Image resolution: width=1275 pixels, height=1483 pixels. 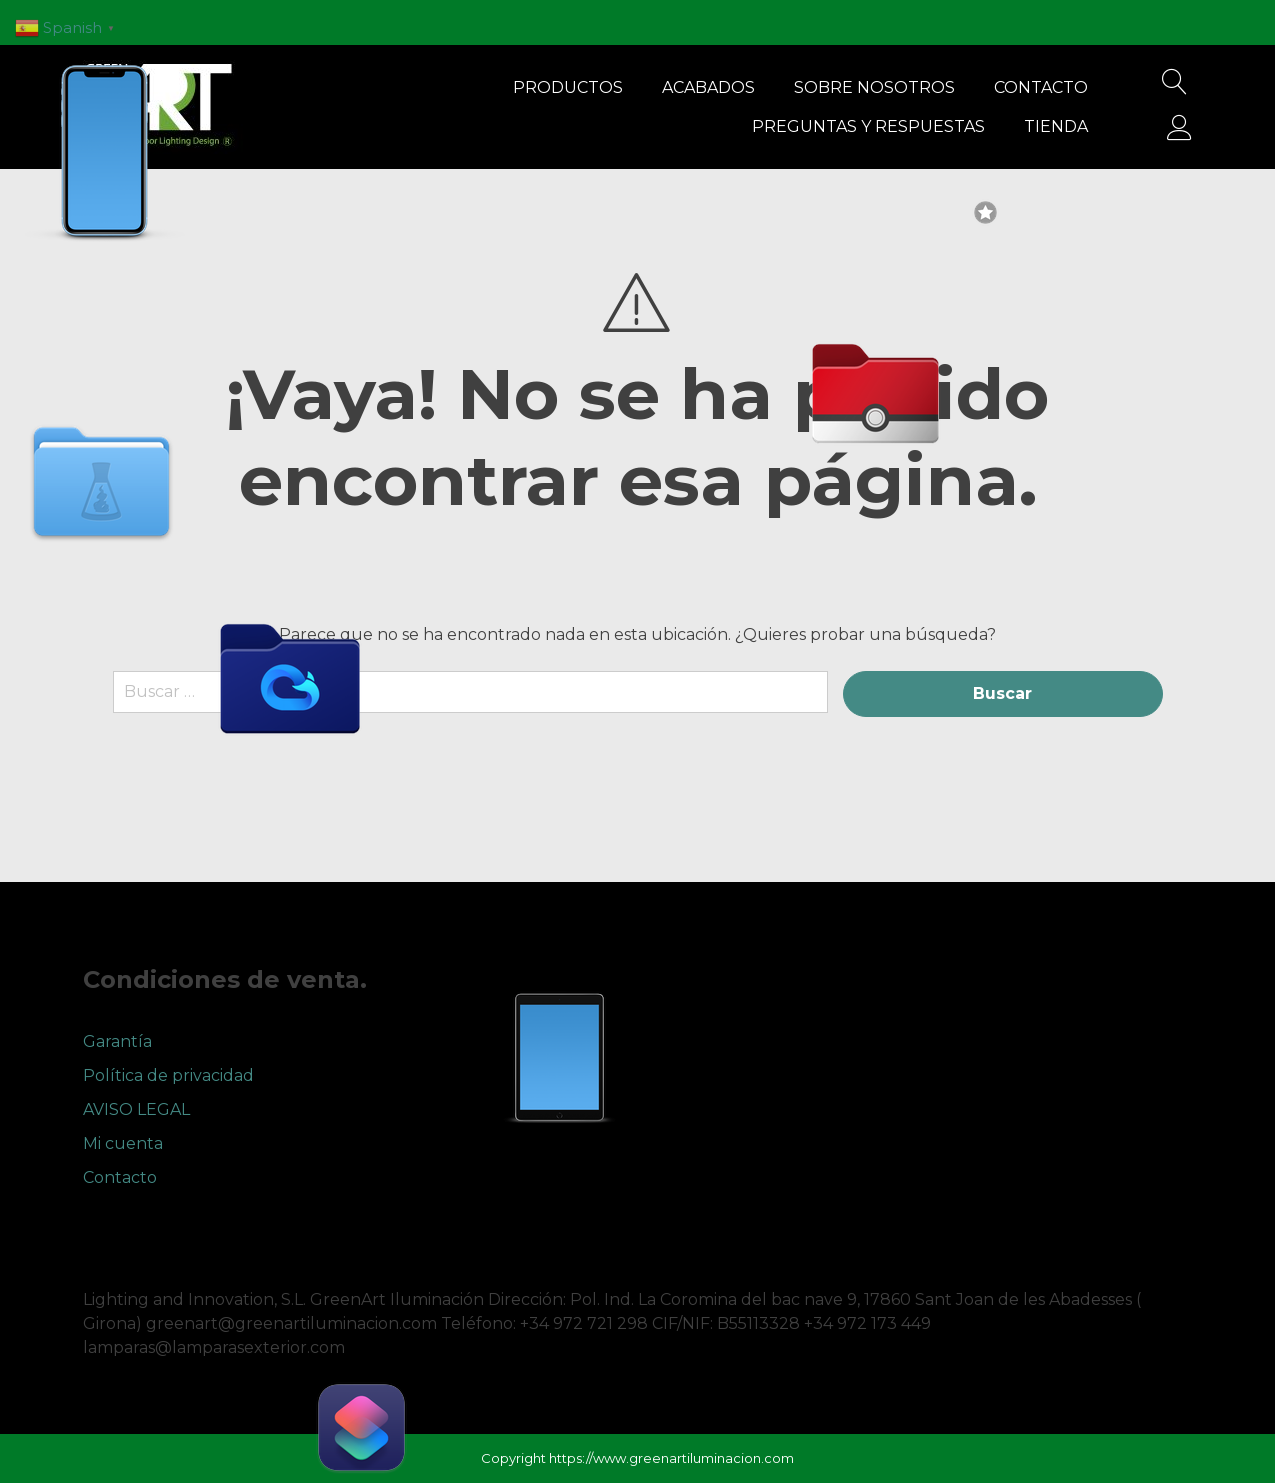 I want to click on indicates an unrated item, so click(x=985, y=212).